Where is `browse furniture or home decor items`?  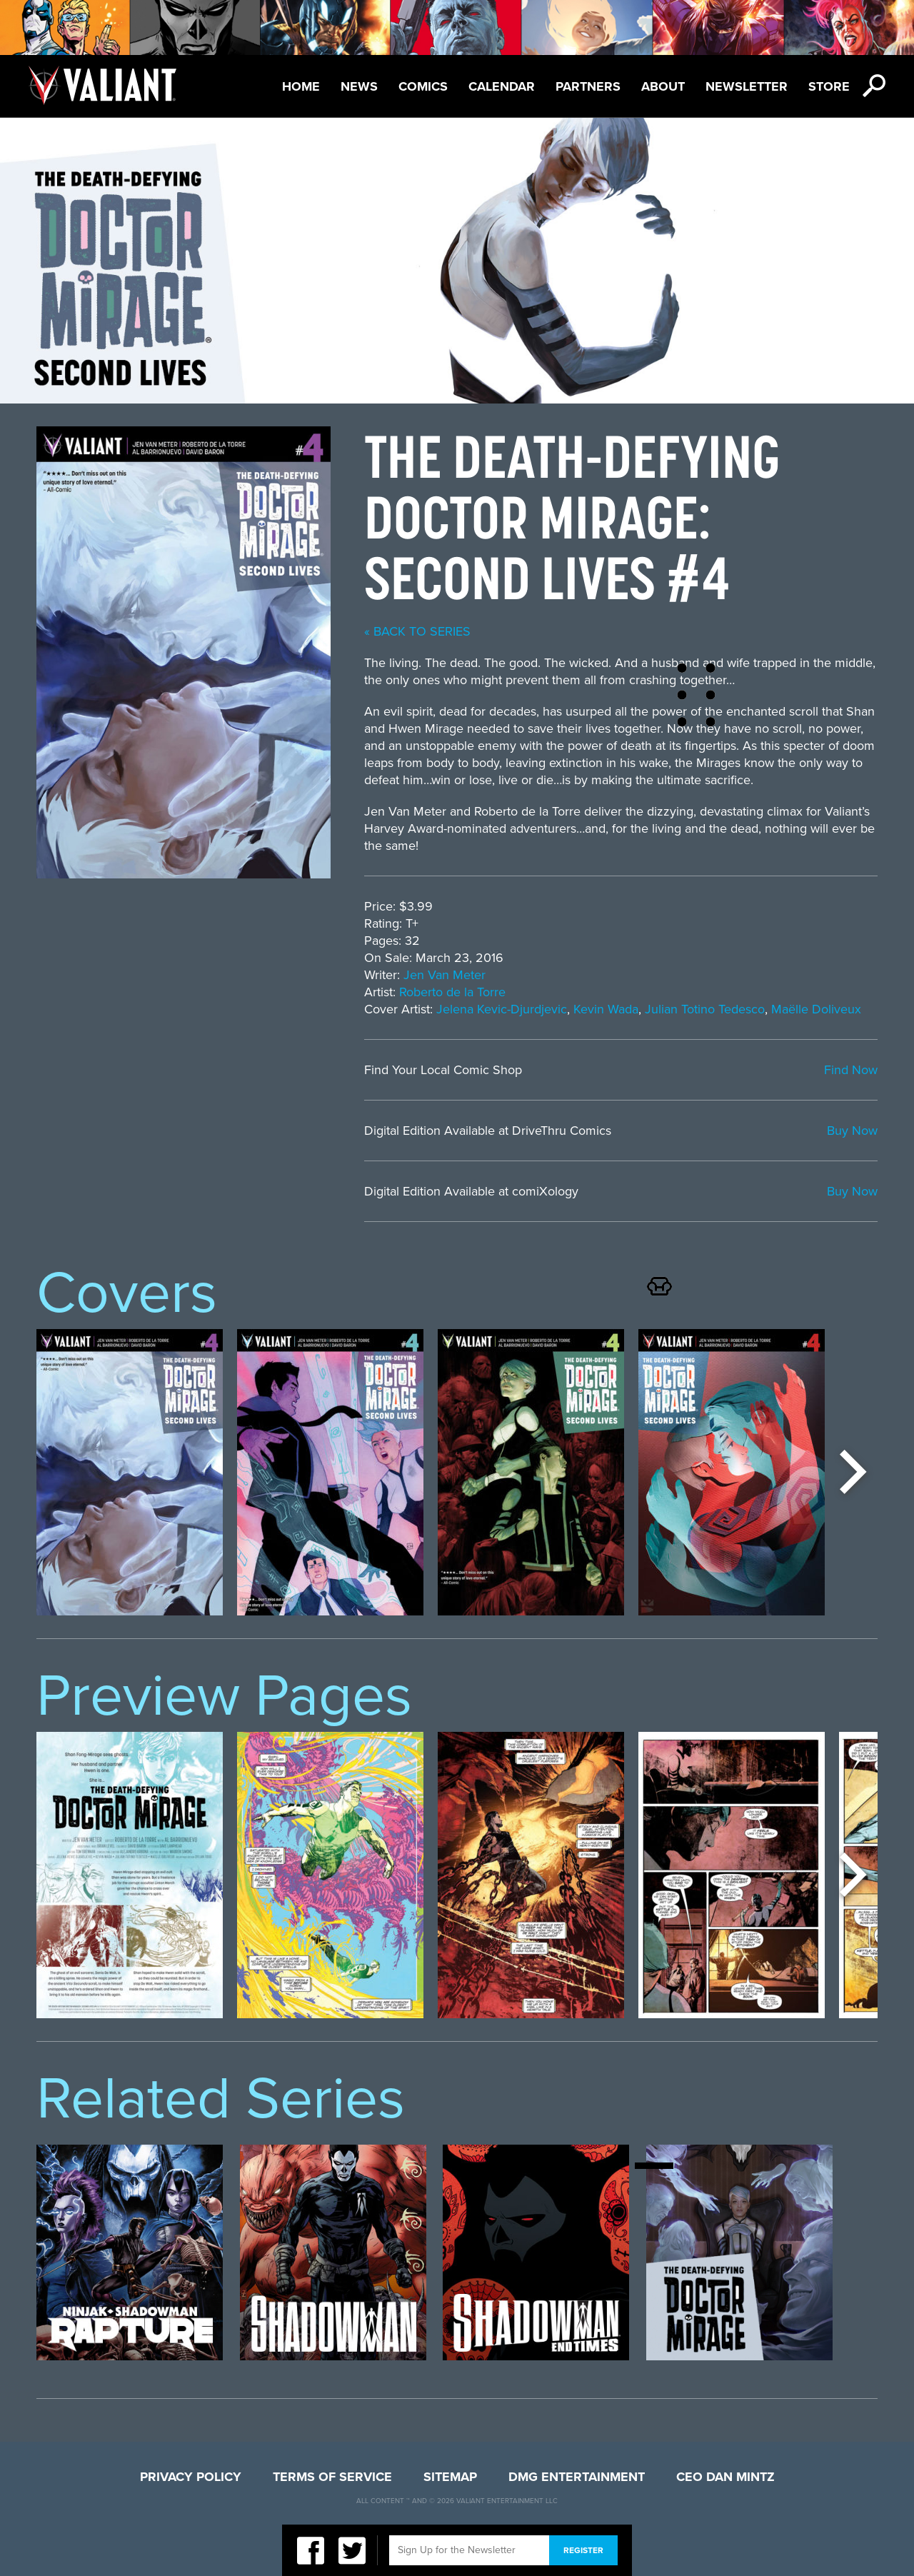
browse furniture or home decor items is located at coordinates (659, 1286).